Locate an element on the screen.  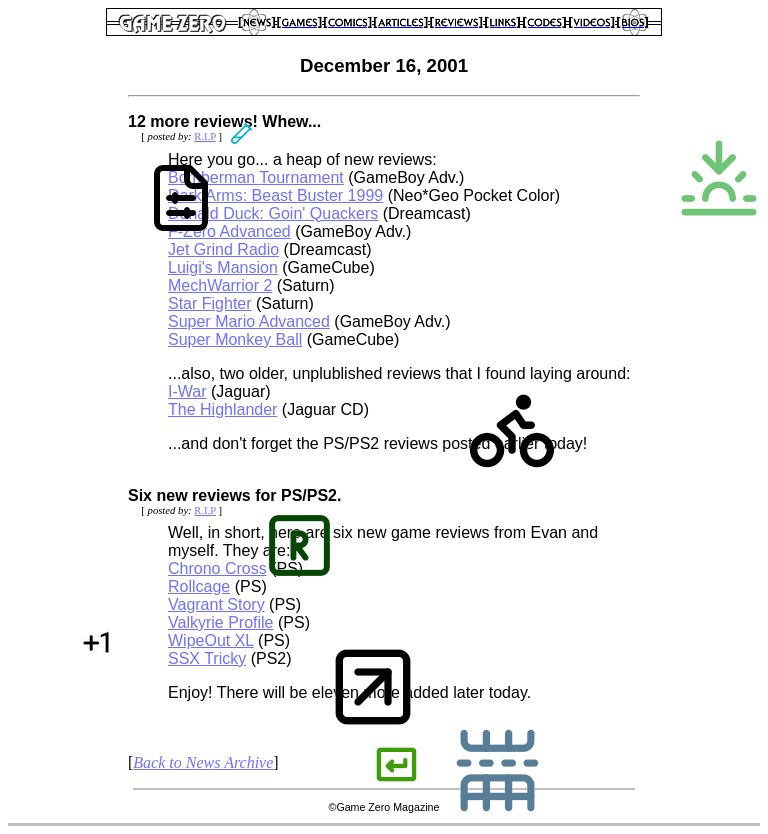
set display to evening or night mode is located at coordinates (719, 178).